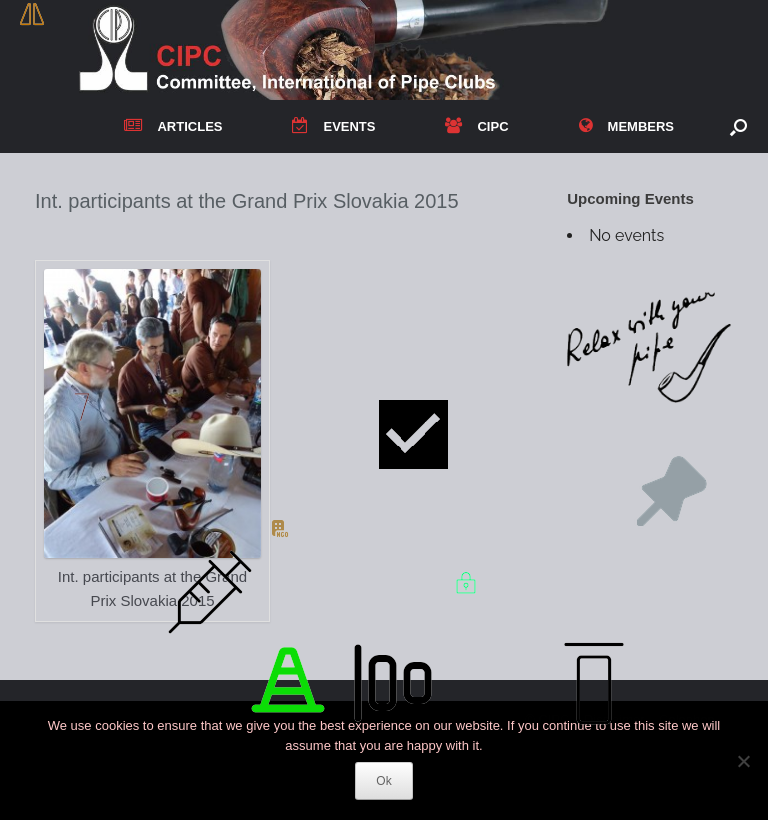  Describe the element at coordinates (32, 15) in the screenshot. I see `flip image horizontally` at that location.